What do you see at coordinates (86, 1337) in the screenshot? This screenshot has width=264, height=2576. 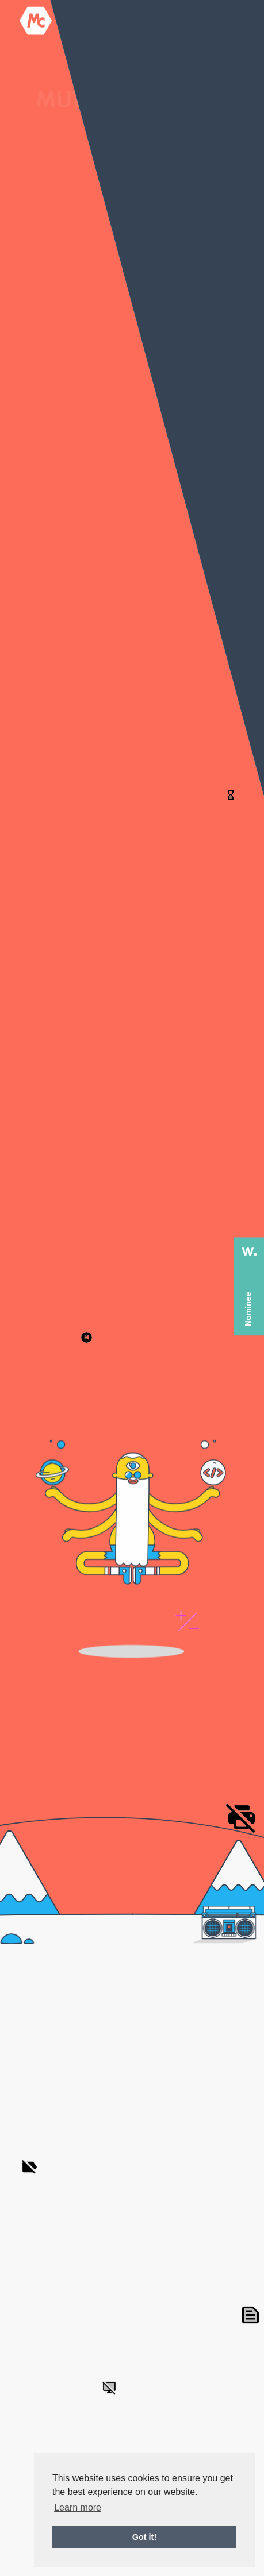 I see `skip to previous track` at bounding box center [86, 1337].